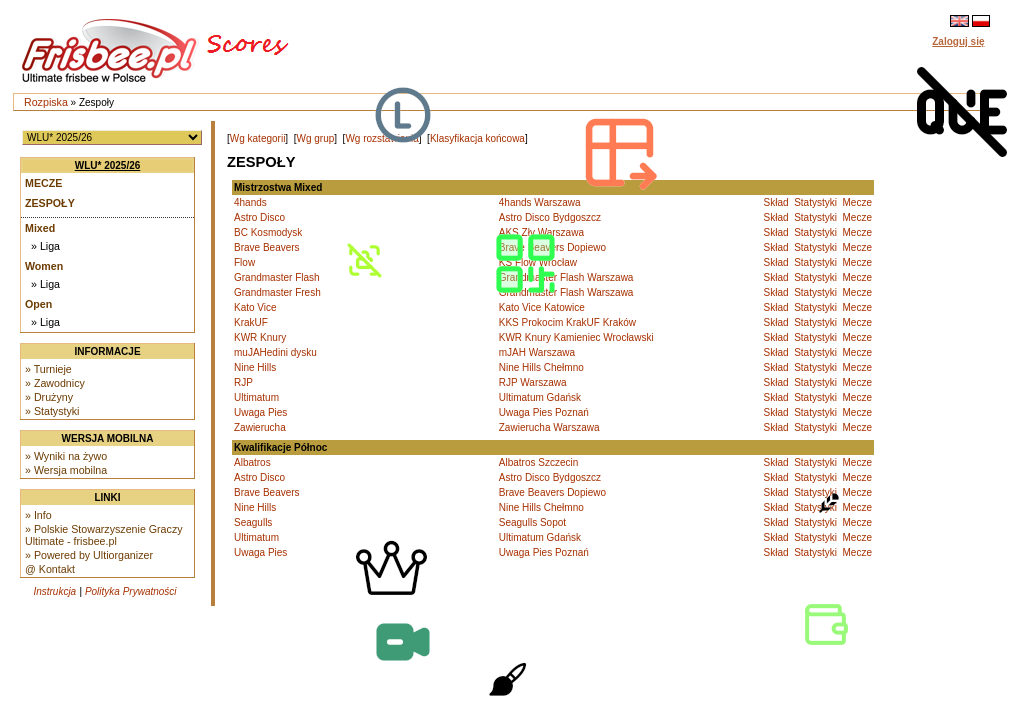 The image size is (1024, 720). What do you see at coordinates (825, 624) in the screenshot?
I see `access your digital wallet` at bounding box center [825, 624].